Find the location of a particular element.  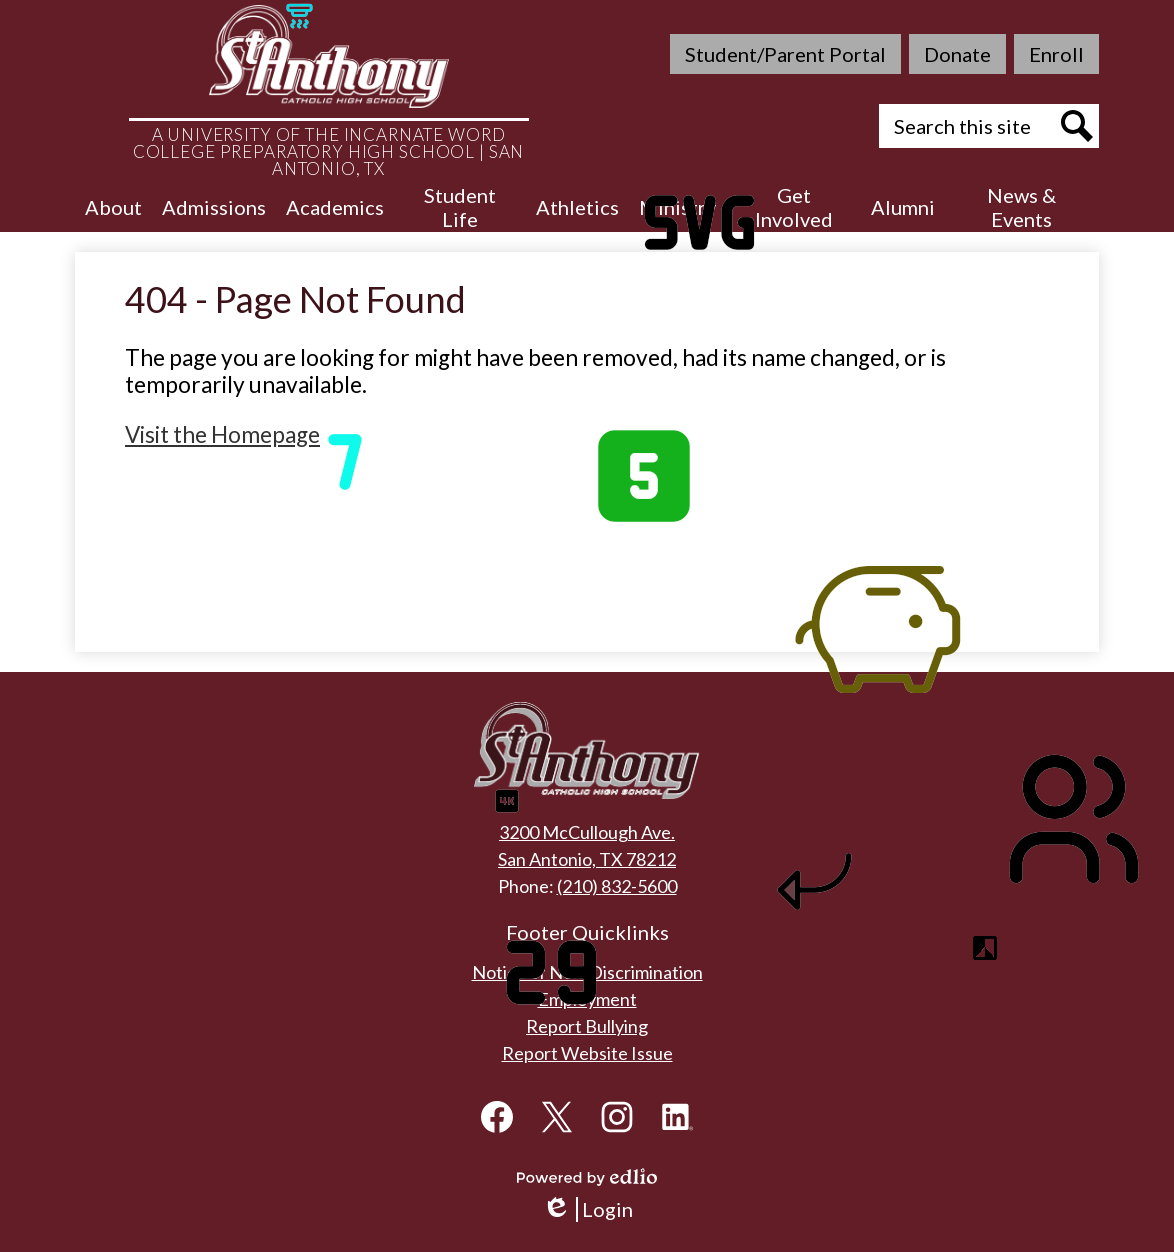

smoke detector alert or status indicator is located at coordinates (299, 15).